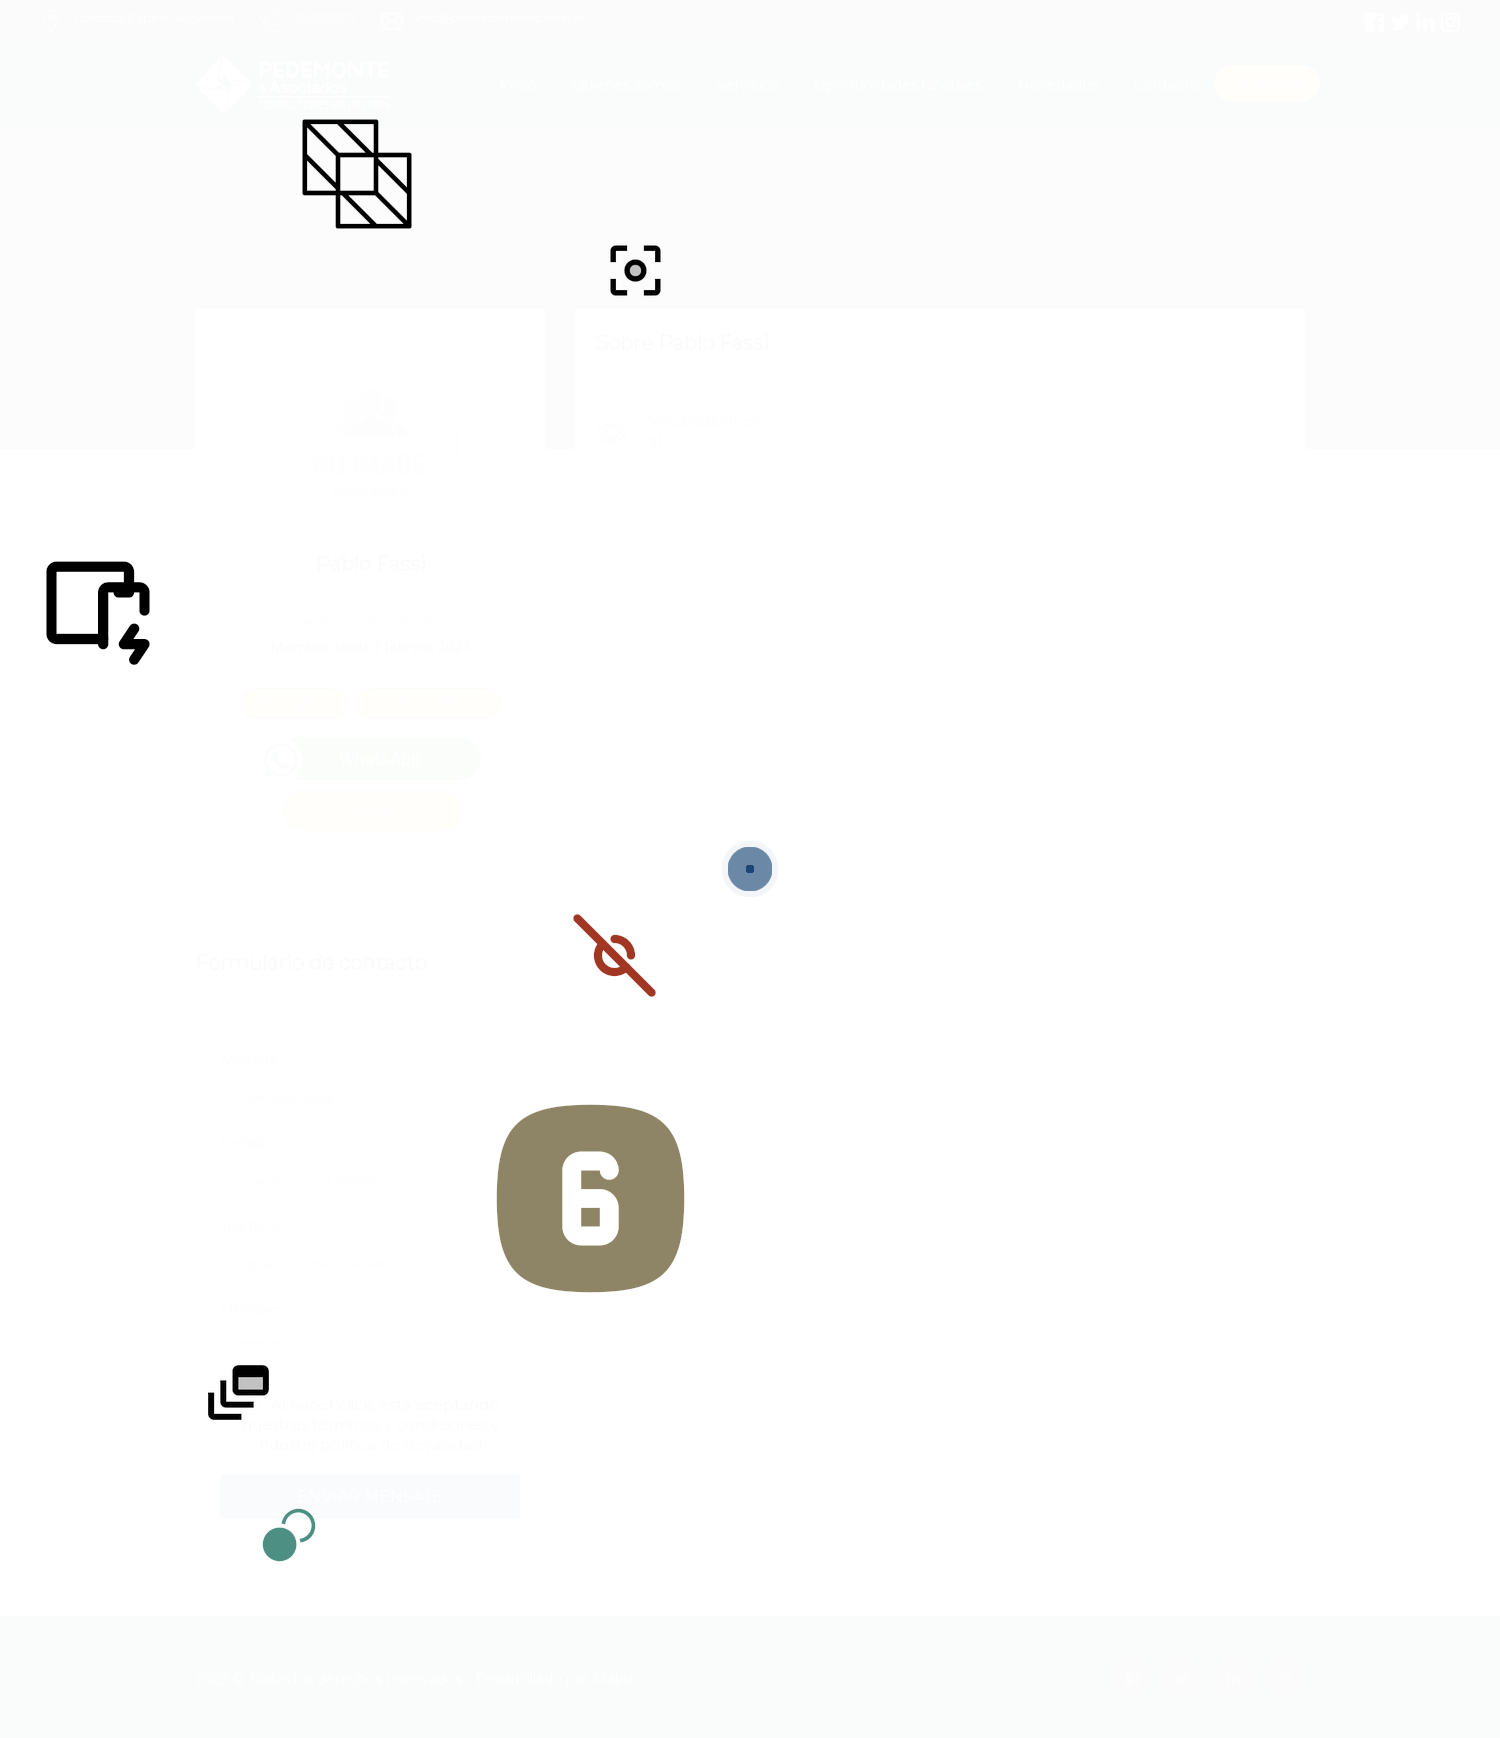 Image resolution: width=1500 pixels, height=1738 pixels. What do you see at coordinates (357, 174) in the screenshot?
I see `exclude overlapping areas in shape editing` at bounding box center [357, 174].